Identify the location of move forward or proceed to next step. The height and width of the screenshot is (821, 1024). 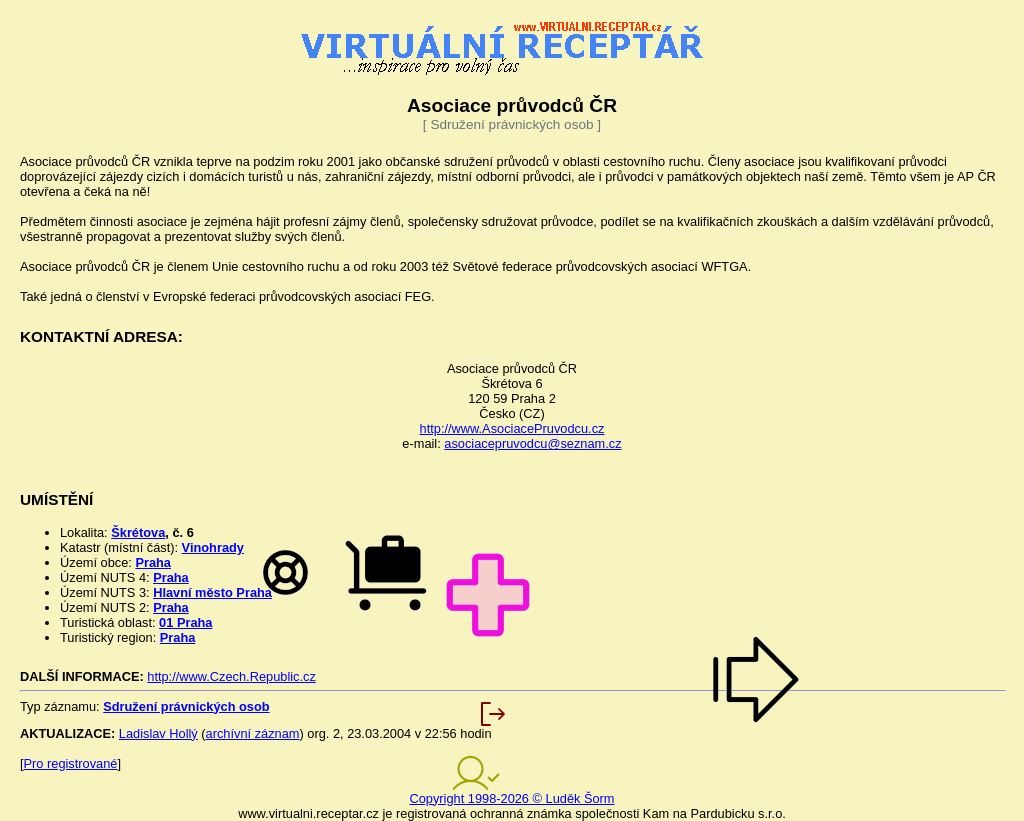
(752, 679).